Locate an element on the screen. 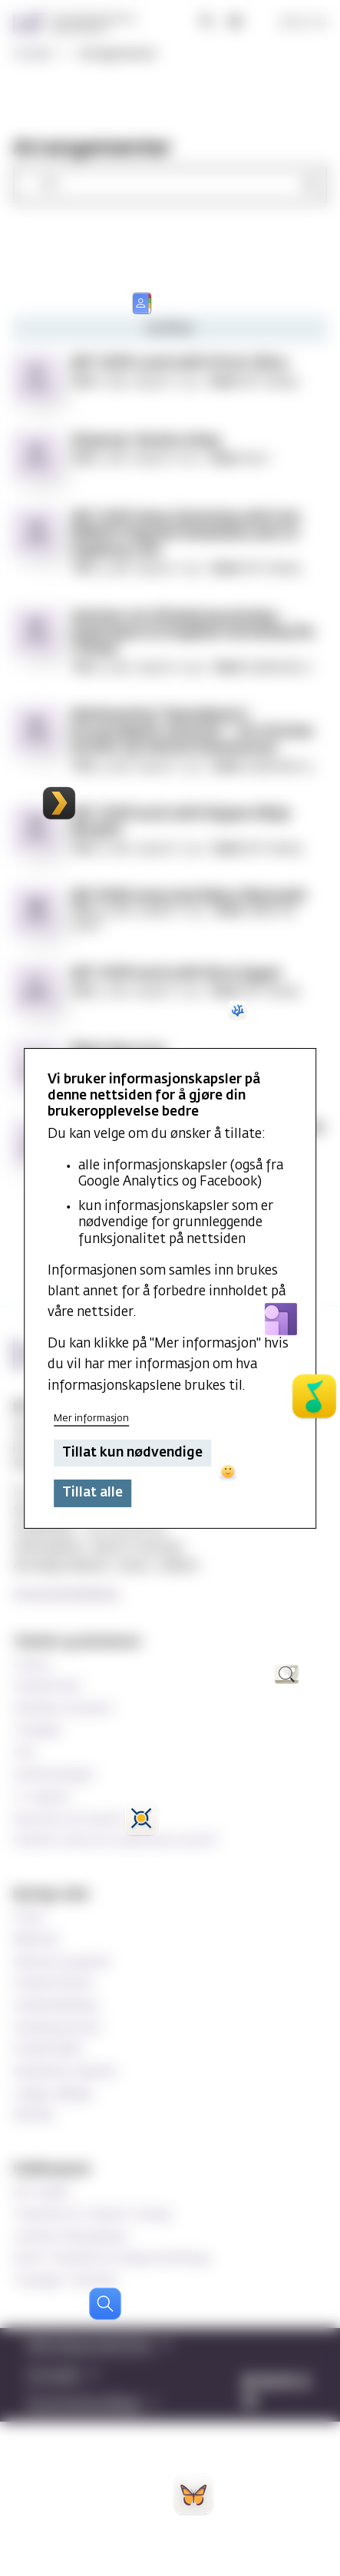  open the BOINC distributed computing application is located at coordinates (141, 1818).